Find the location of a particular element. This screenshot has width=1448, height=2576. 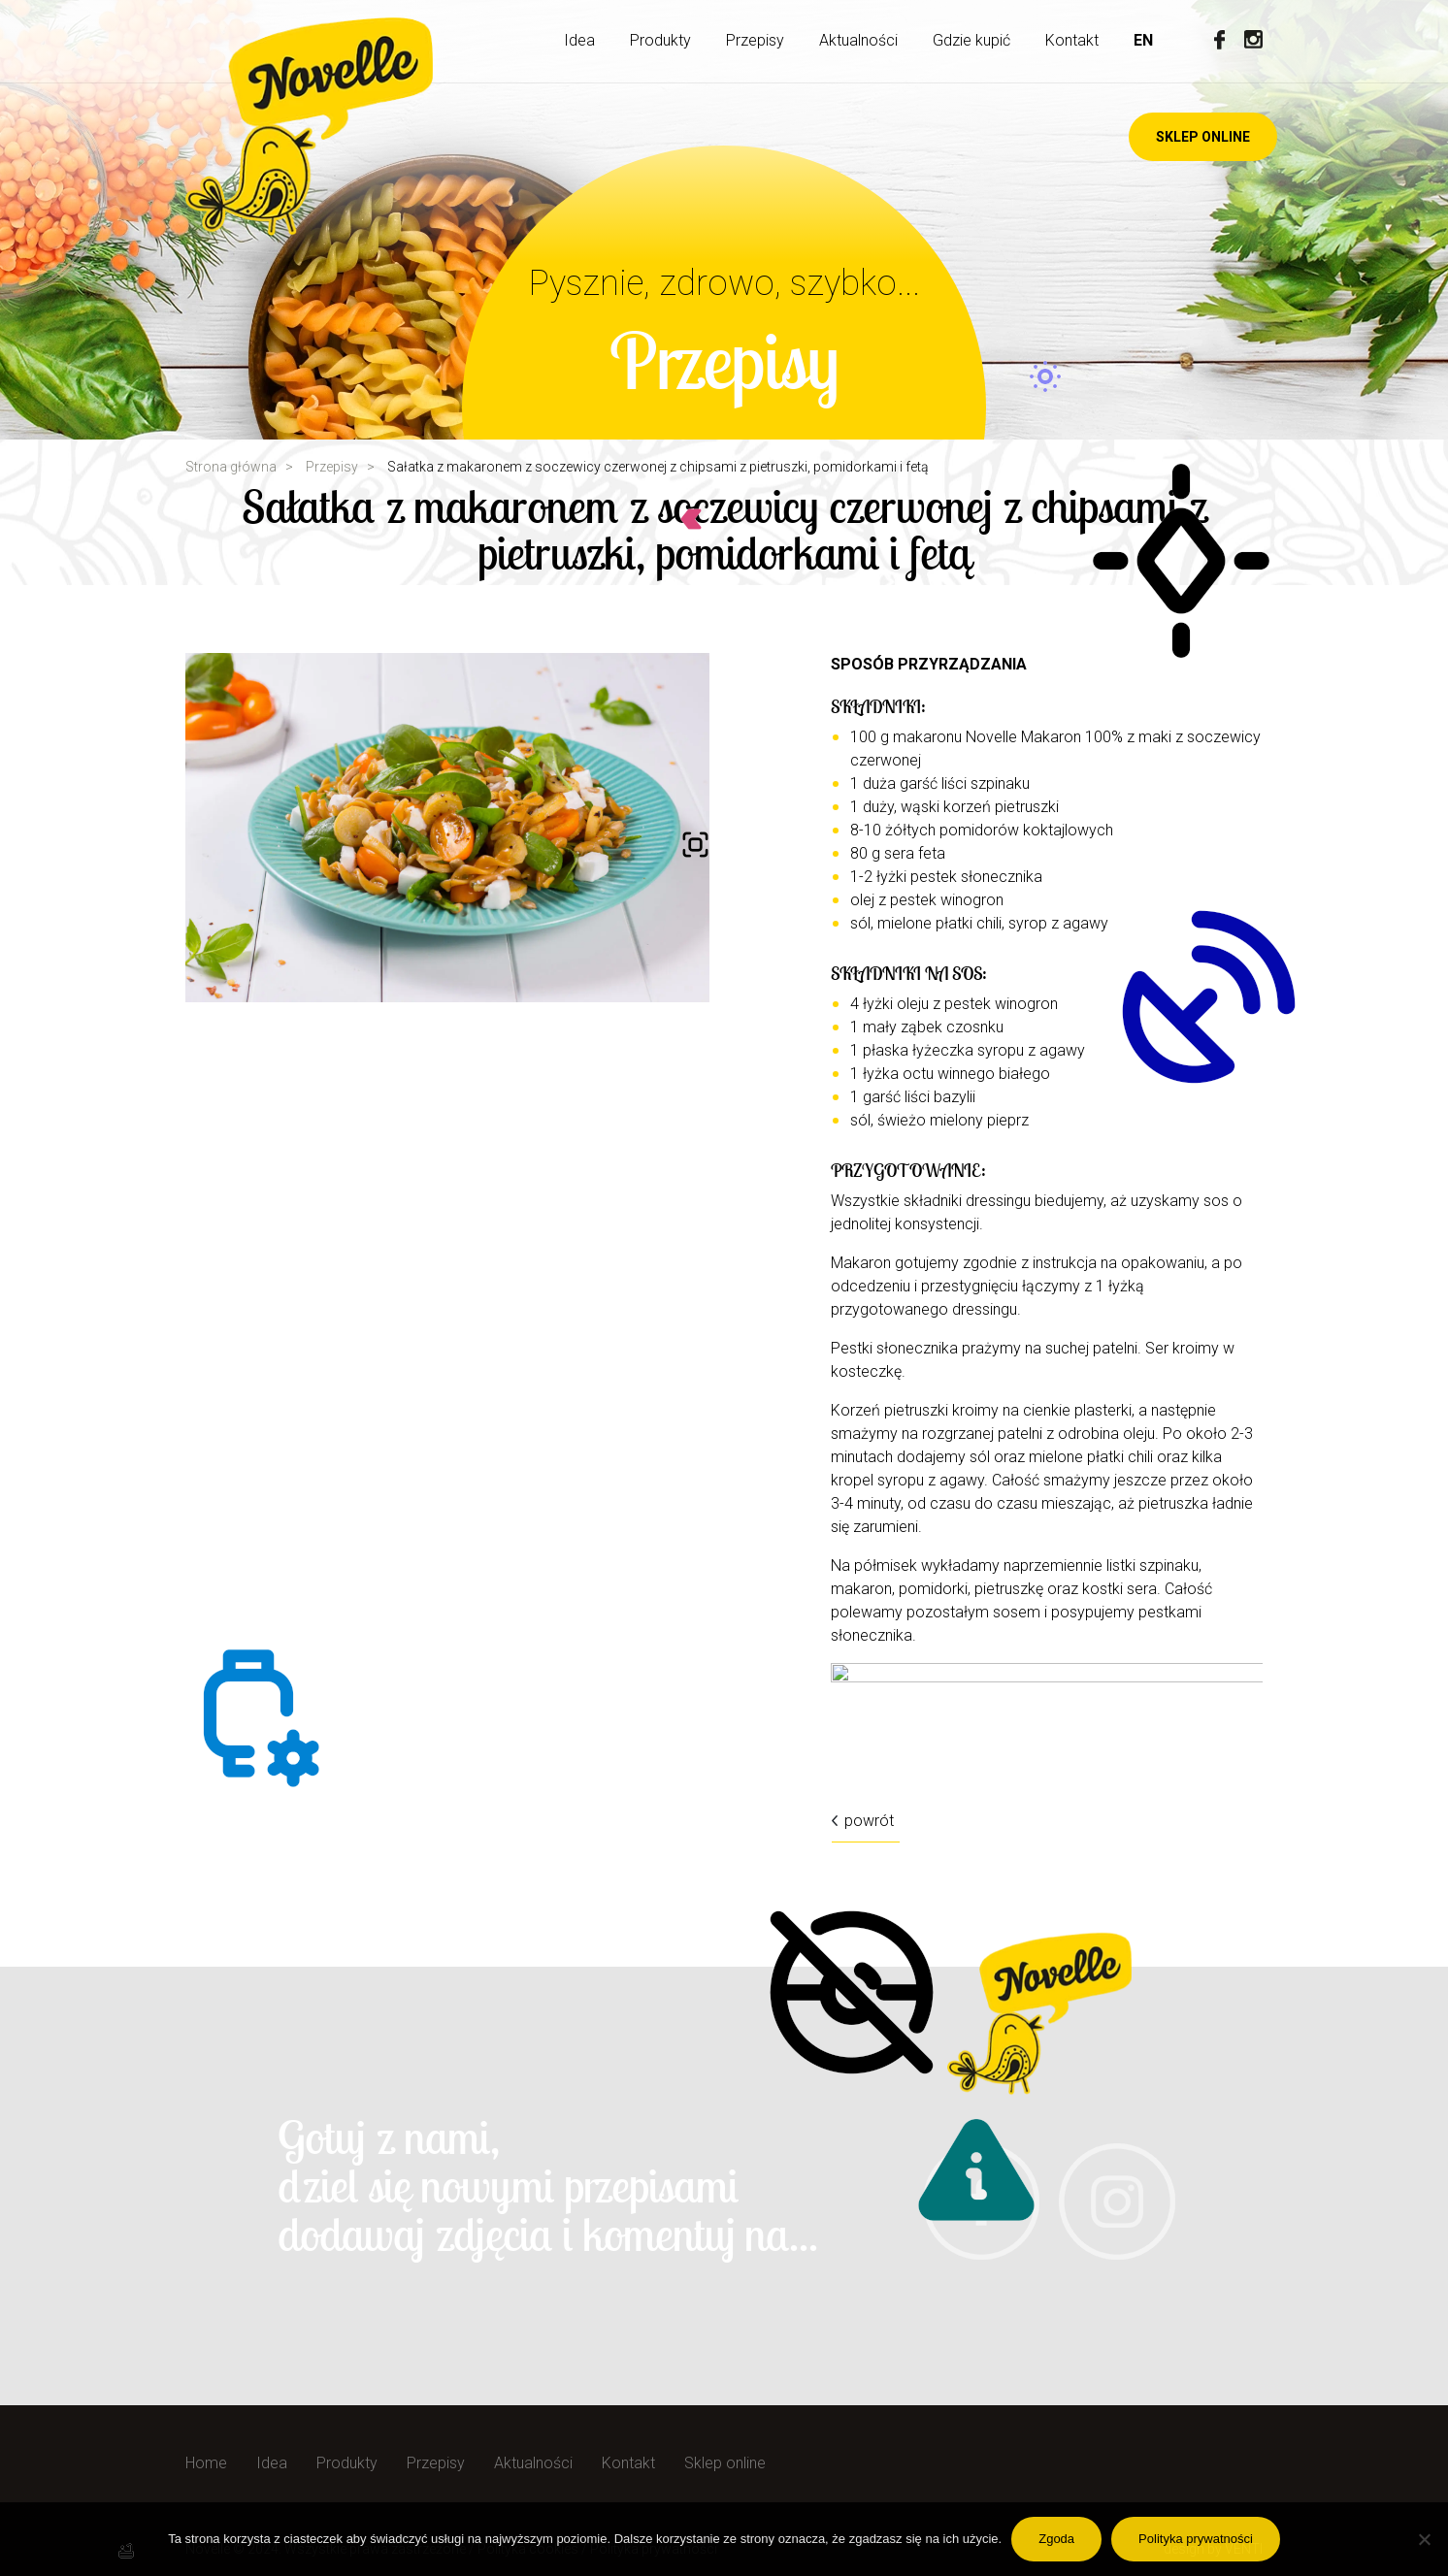

access satellite or broadcast settings is located at coordinates (1208, 996).